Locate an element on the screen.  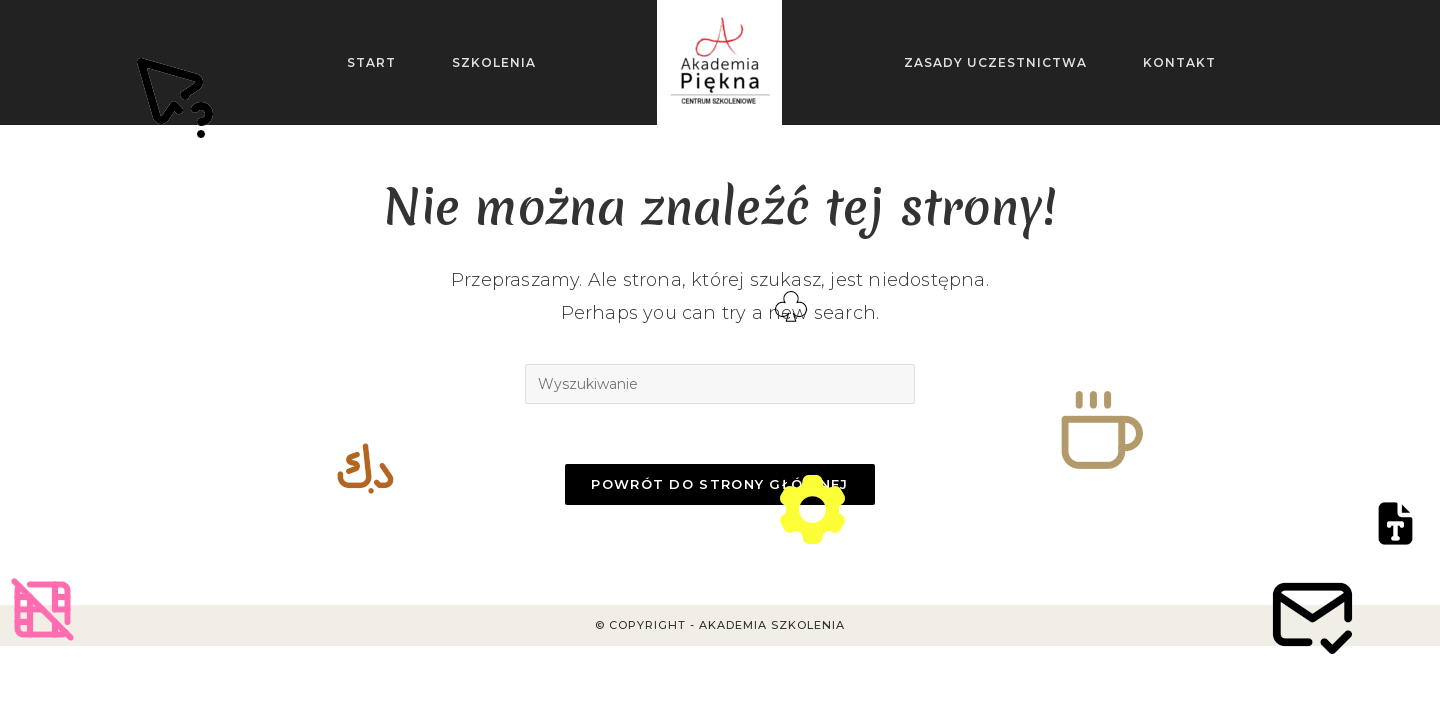
find nearby coffee shops or cafes is located at coordinates (1100, 433).